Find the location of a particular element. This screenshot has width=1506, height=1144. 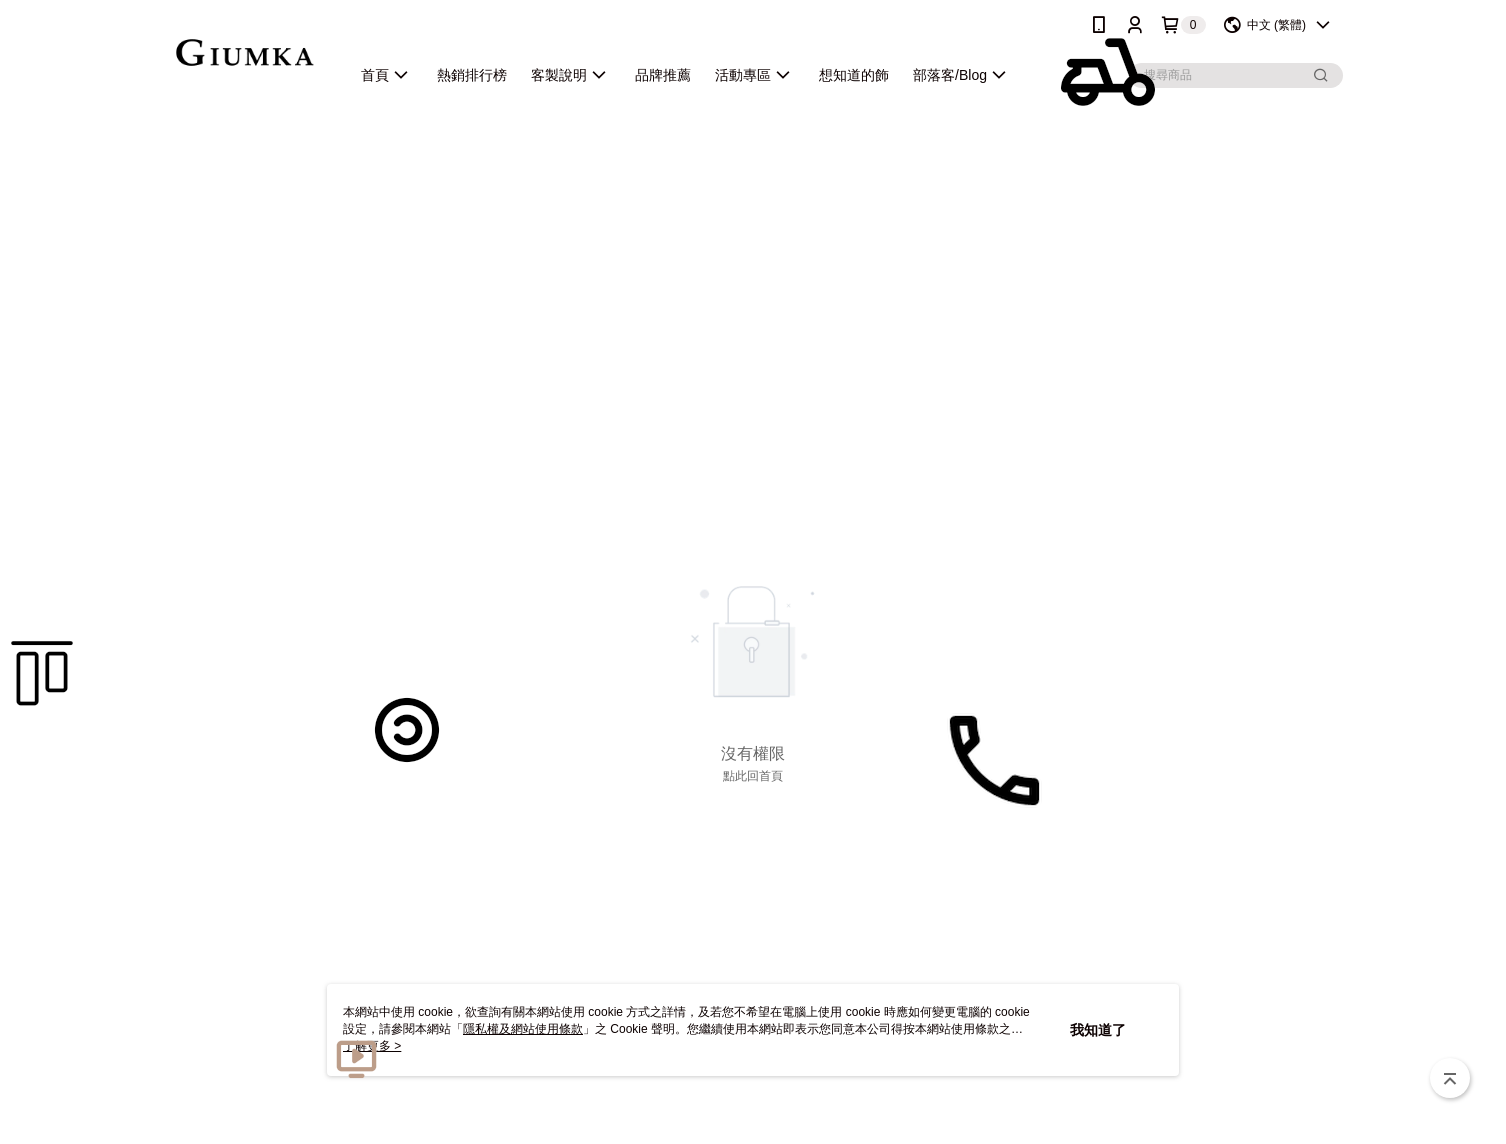

indicates copyleft licensing status is located at coordinates (407, 730).